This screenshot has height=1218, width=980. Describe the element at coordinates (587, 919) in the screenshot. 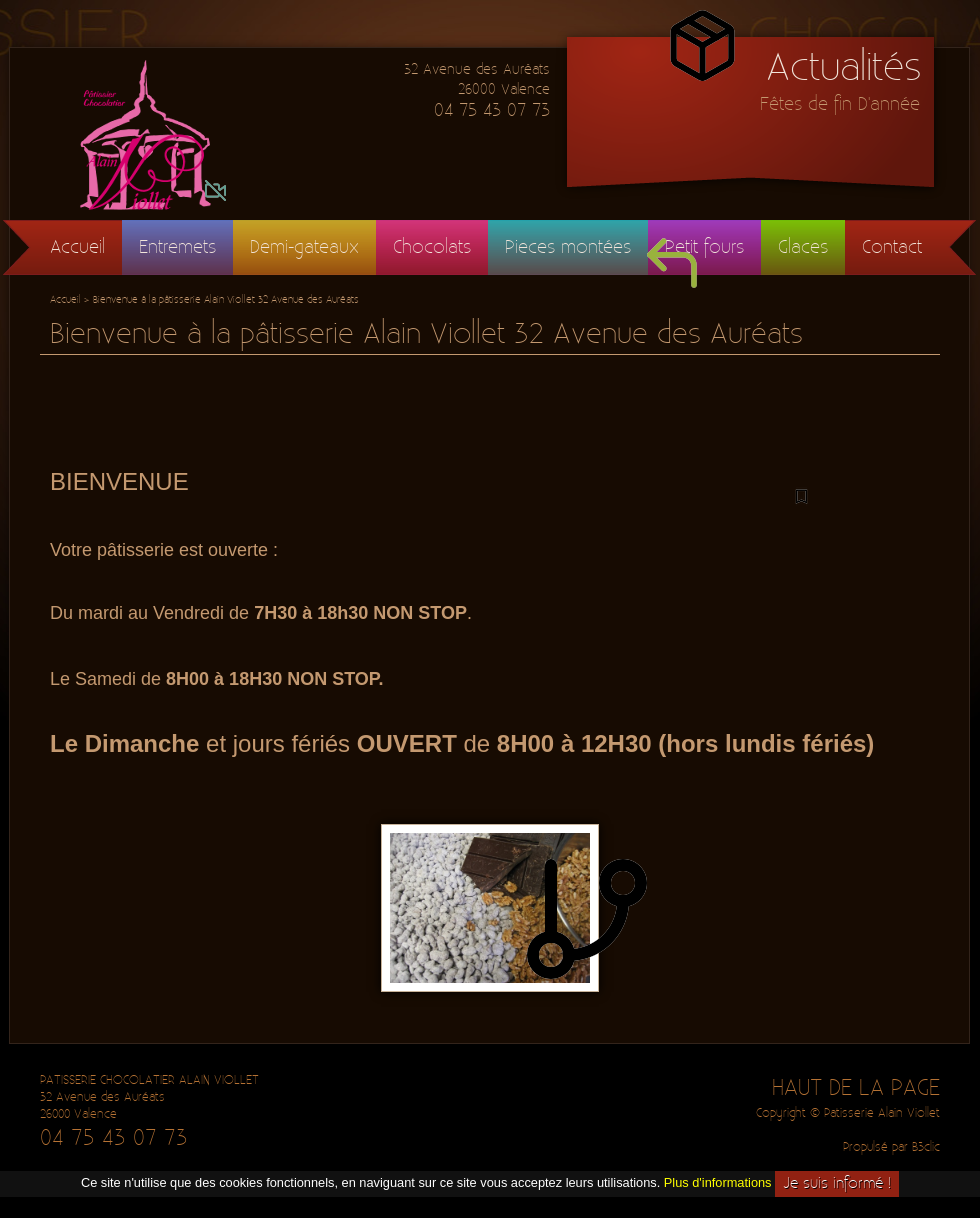

I see `view repository branches` at that location.